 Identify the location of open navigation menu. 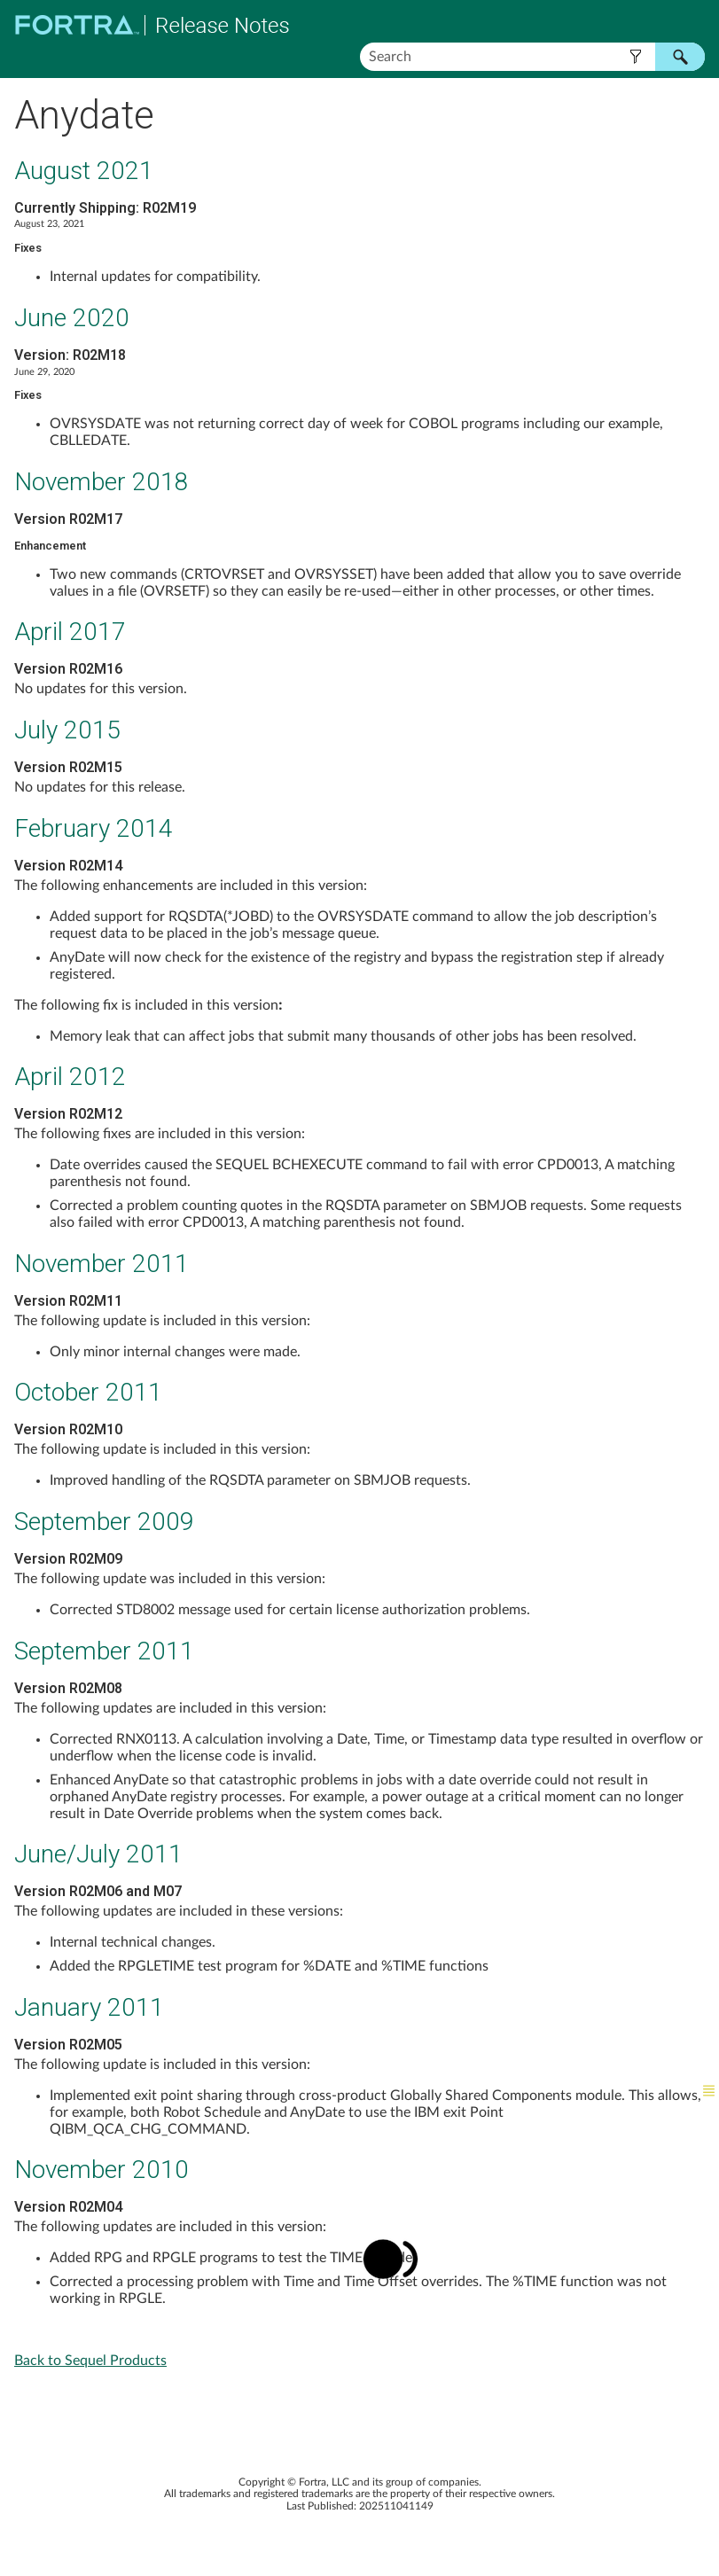
(708, 2090).